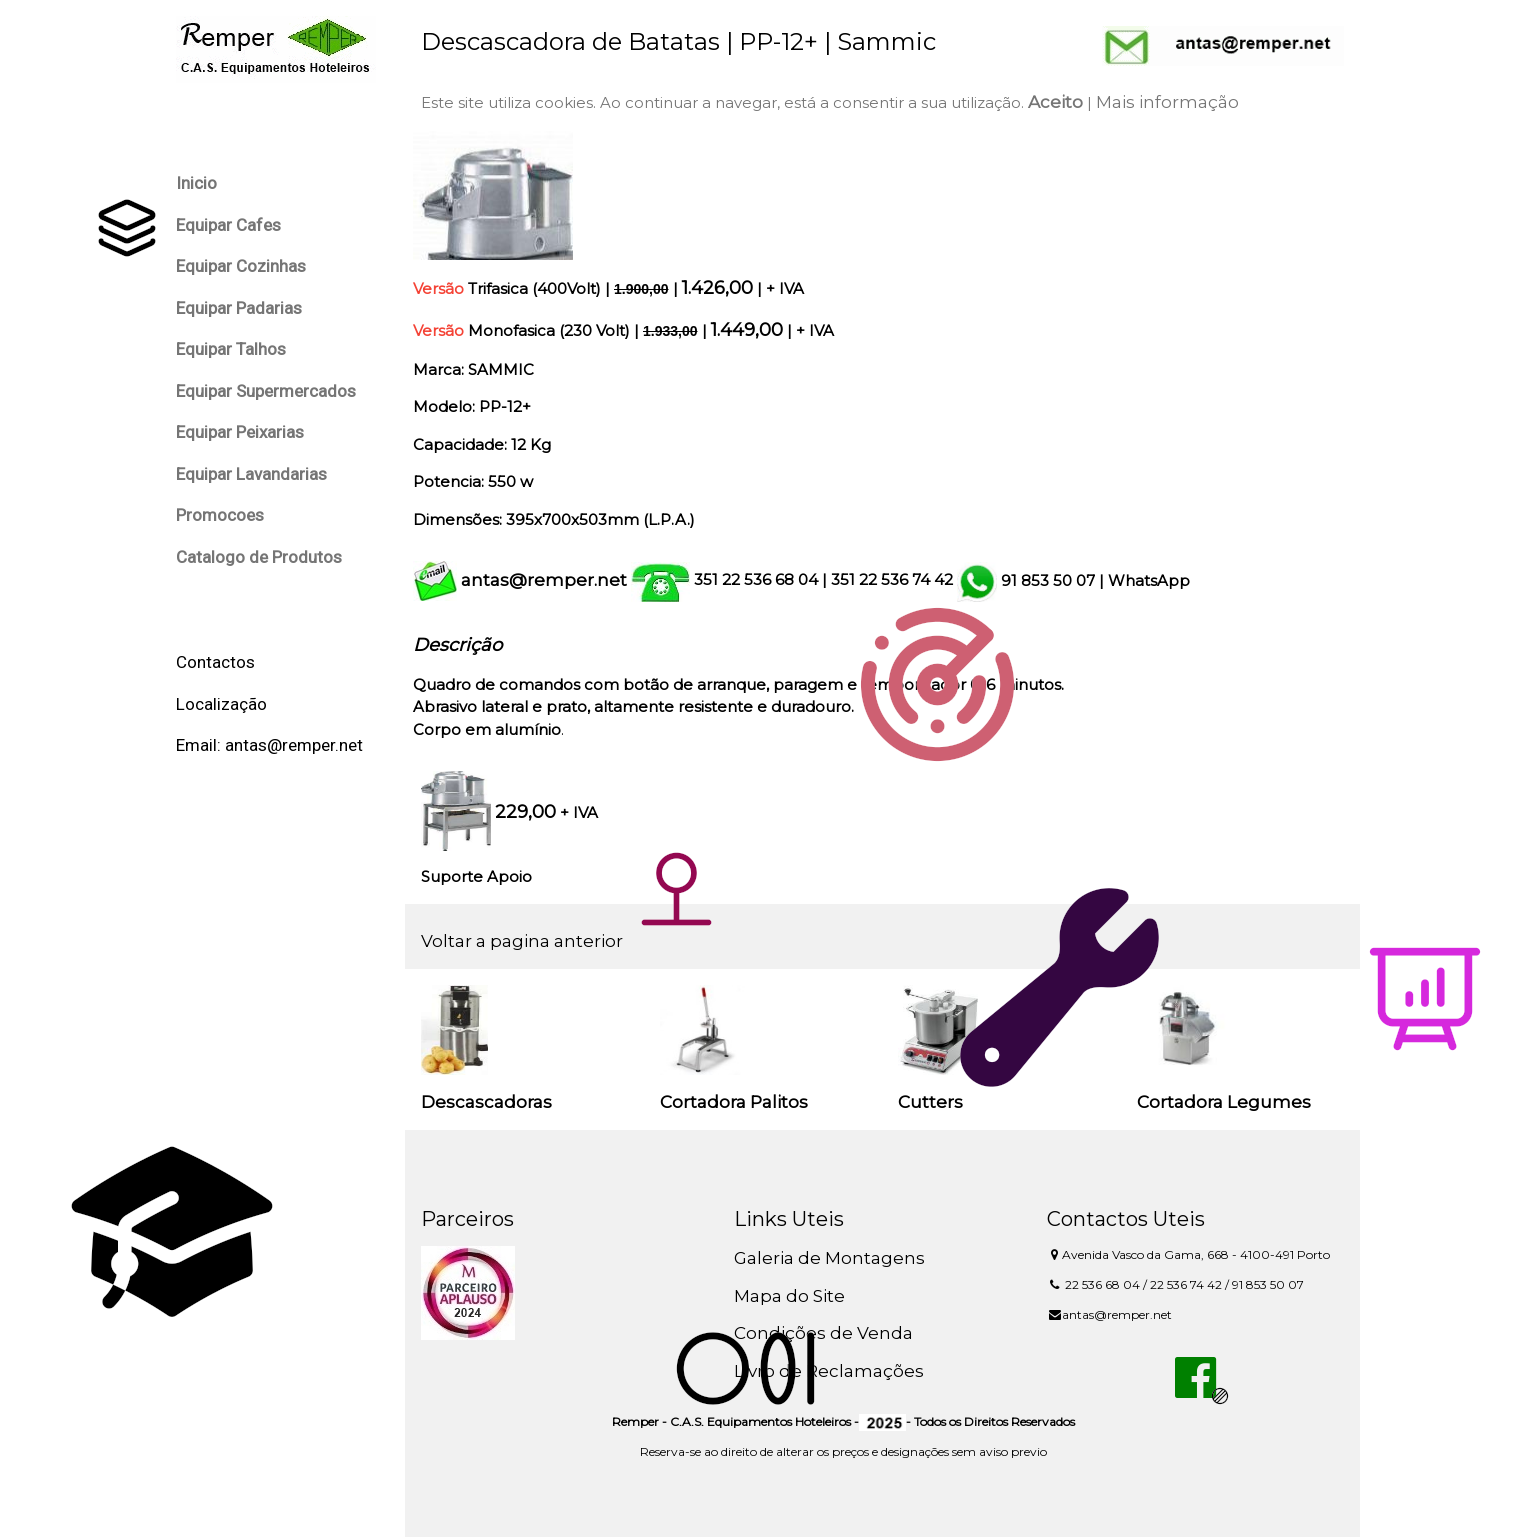  I want to click on access settings or preferences, so click(1059, 987).